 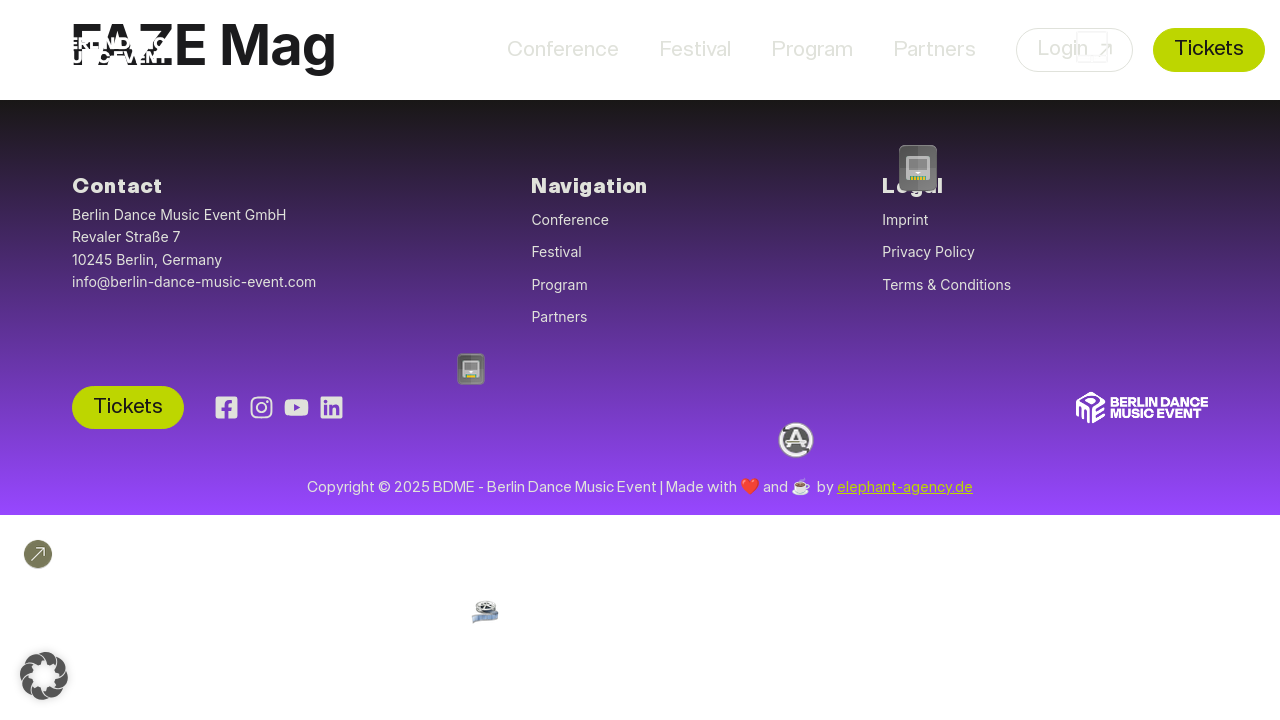 What do you see at coordinates (38, 554) in the screenshot?
I see `indicates a symbolic link or shortcut to another file` at bounding box center [38, 554].